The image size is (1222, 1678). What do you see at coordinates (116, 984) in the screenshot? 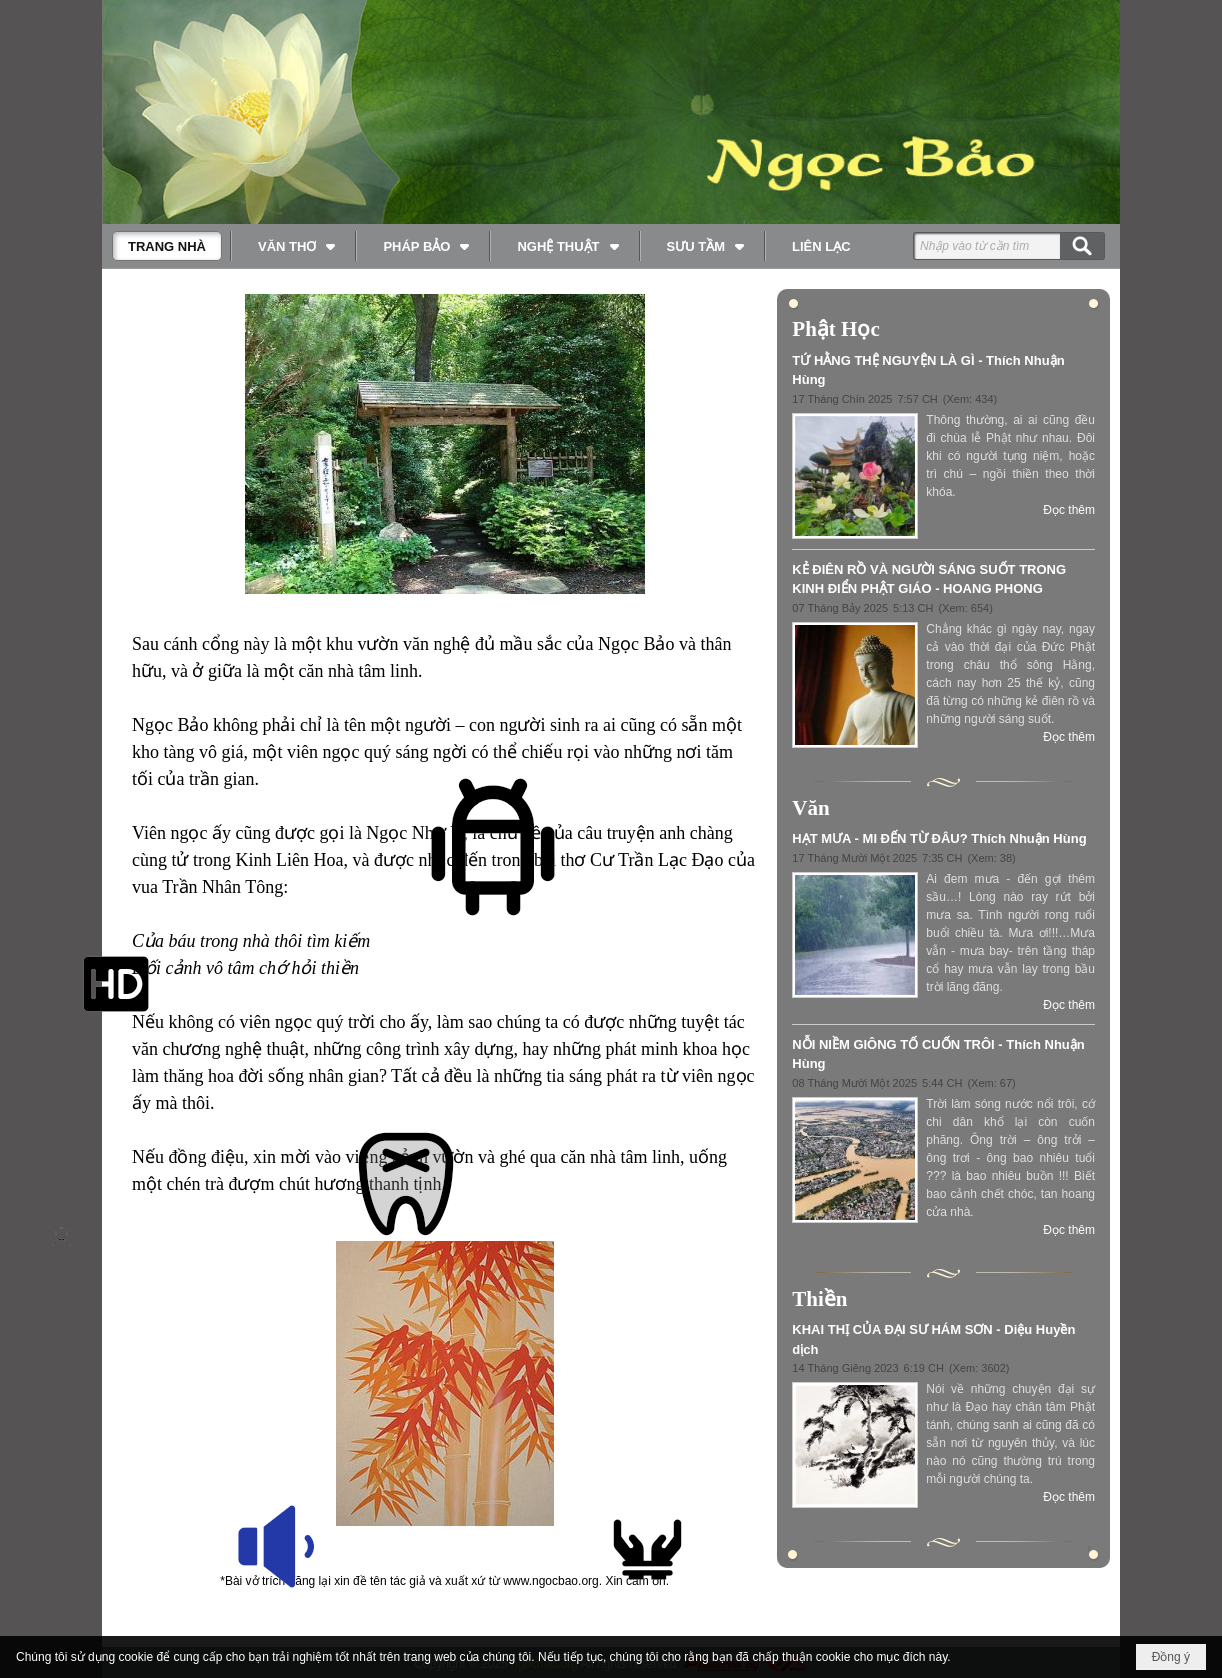
I see `indicates high-definition video quality` at bounding box center [116, 984].